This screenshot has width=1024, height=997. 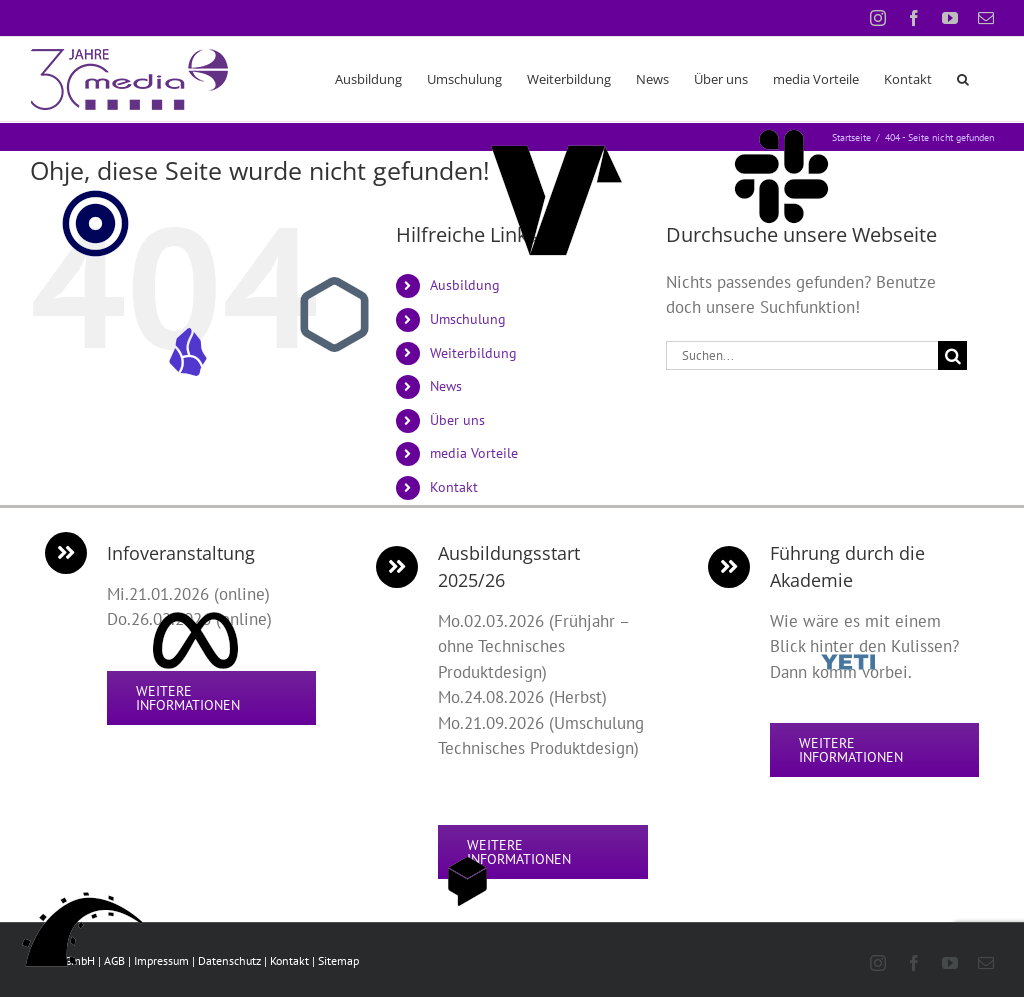 What do you see at coordinates (188, 352) in the screenshot?
I see `open obsidian note-taking app` at bounding box center [188, 352].